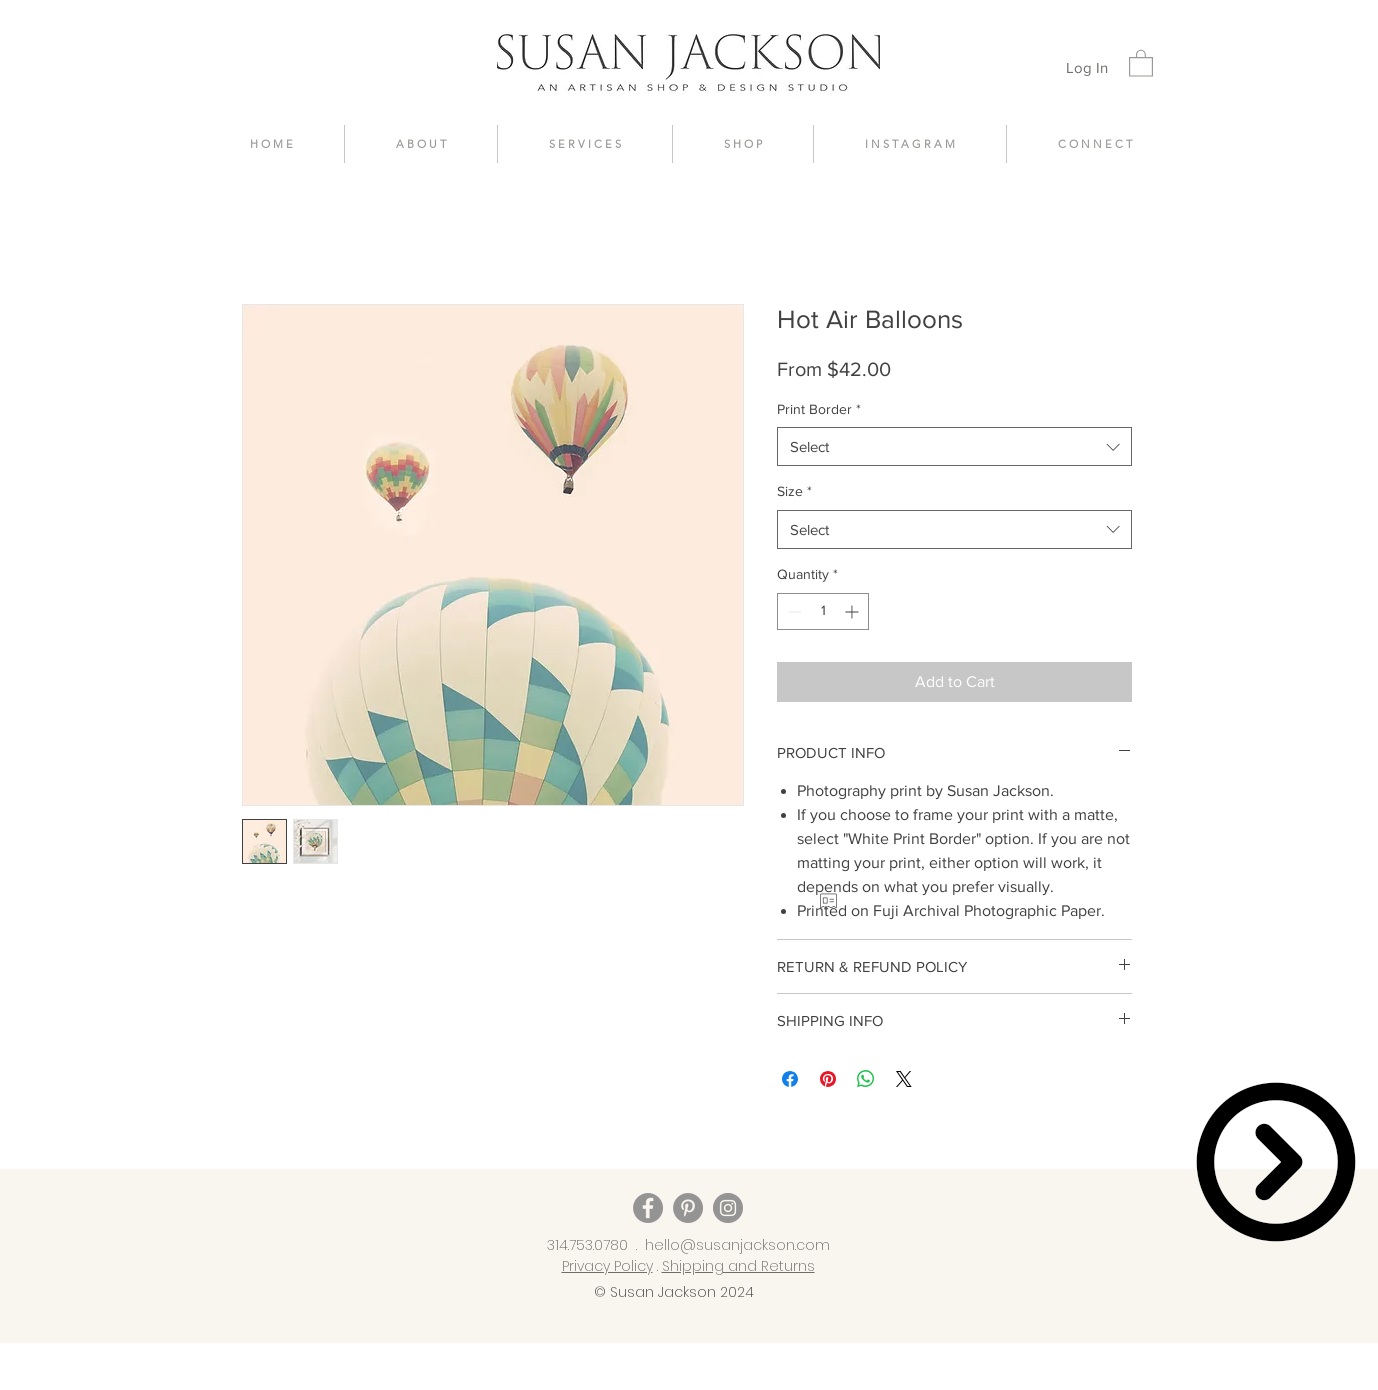 The image size is (1378, 1390). I want to click on view news articles or press clippings, so click(828, 900).